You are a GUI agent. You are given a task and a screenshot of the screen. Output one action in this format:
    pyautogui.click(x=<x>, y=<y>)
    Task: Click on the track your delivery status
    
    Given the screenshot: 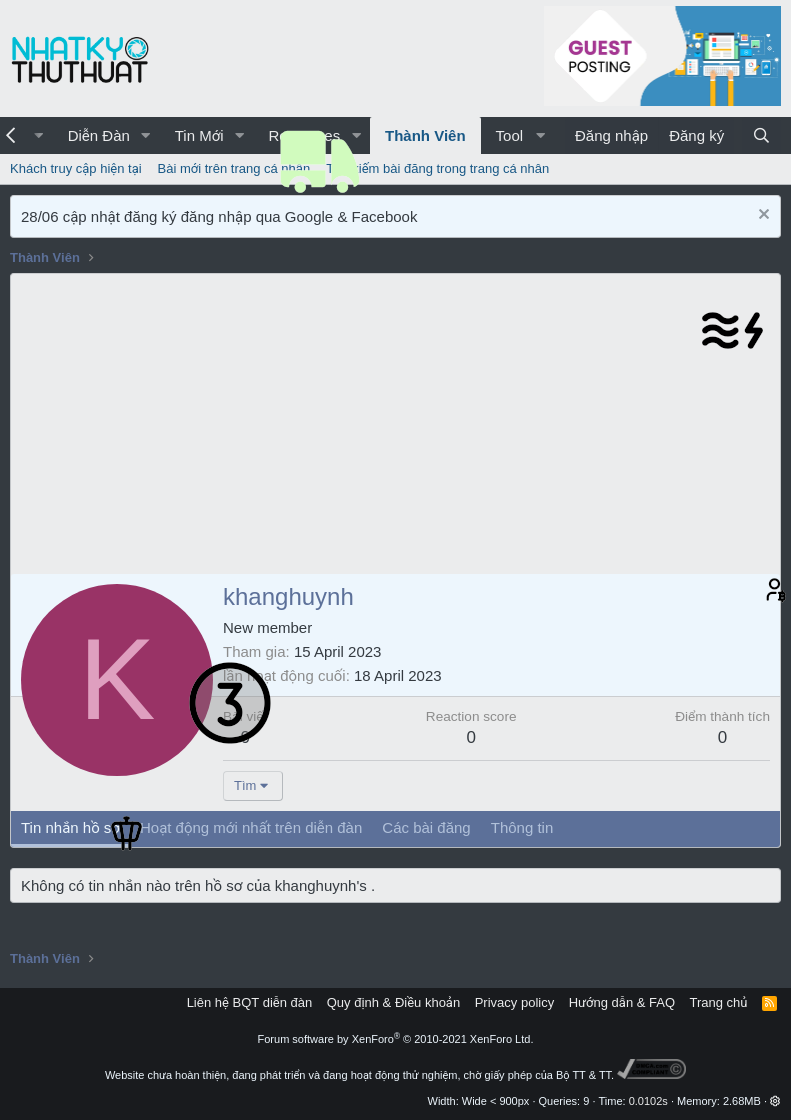 What is the action you would take?
    pyautogui.click(x=320, y=159)
    